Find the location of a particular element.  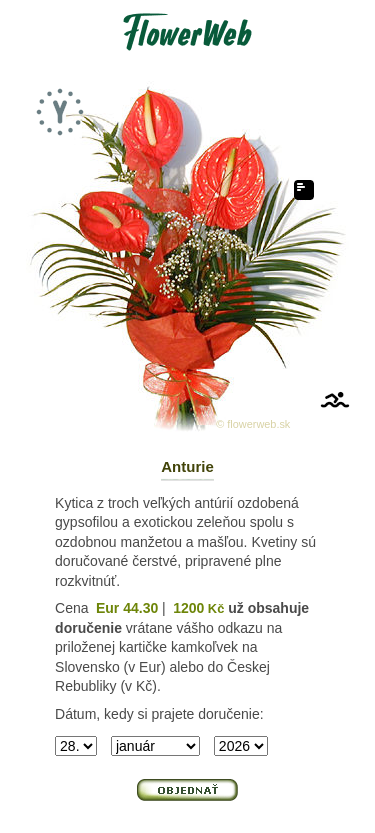

align content to top-left of container is located at coordinates (304, 190).